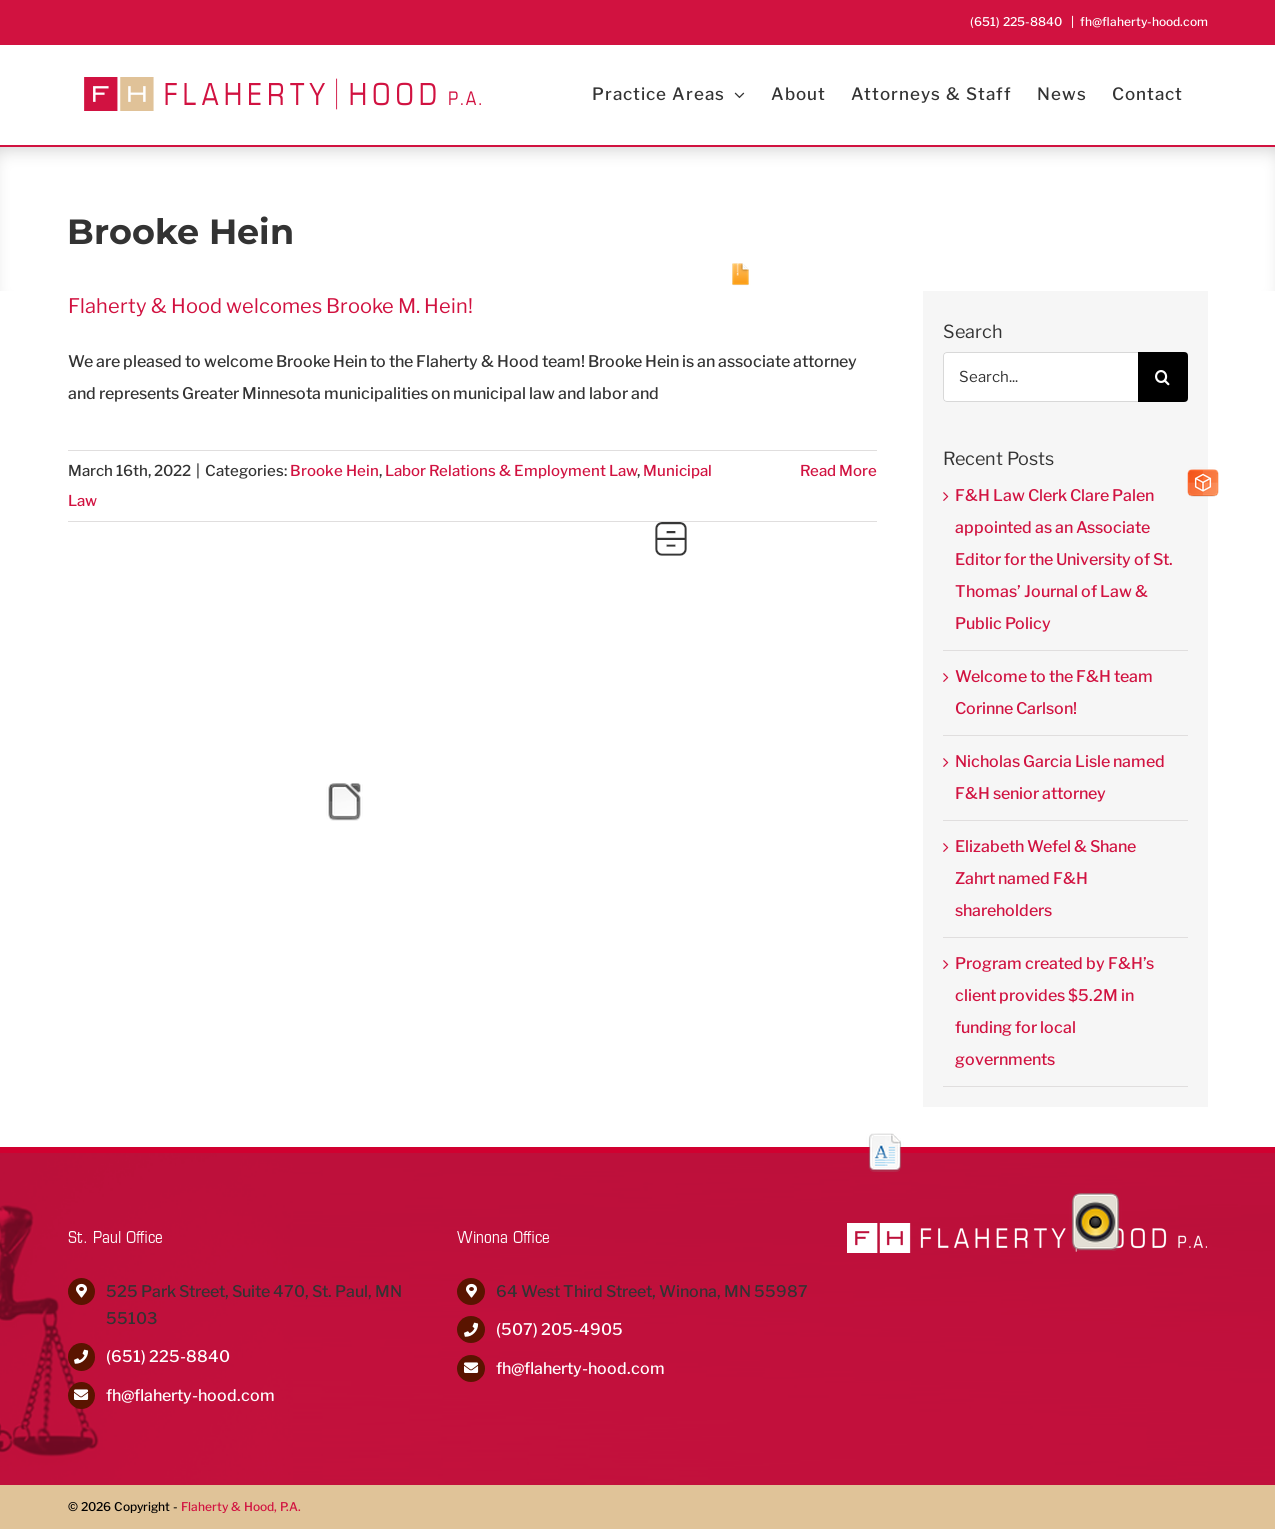 This screenshot has height=1529, width=1275. I want to click on access file history settings, so click(671, 540).